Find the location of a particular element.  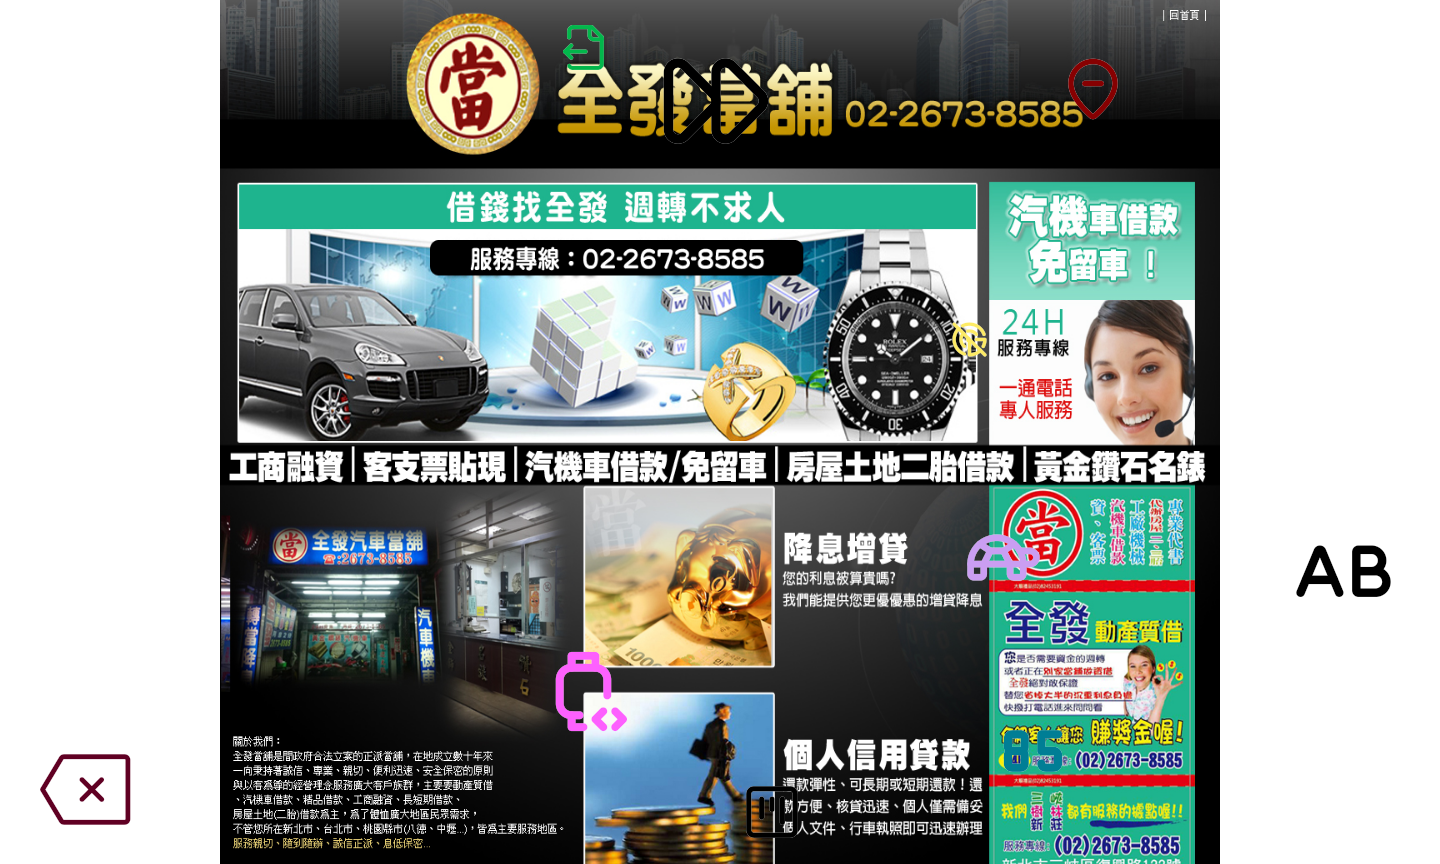

radar or scanning feature disabled is located at coordinates (969, 339).